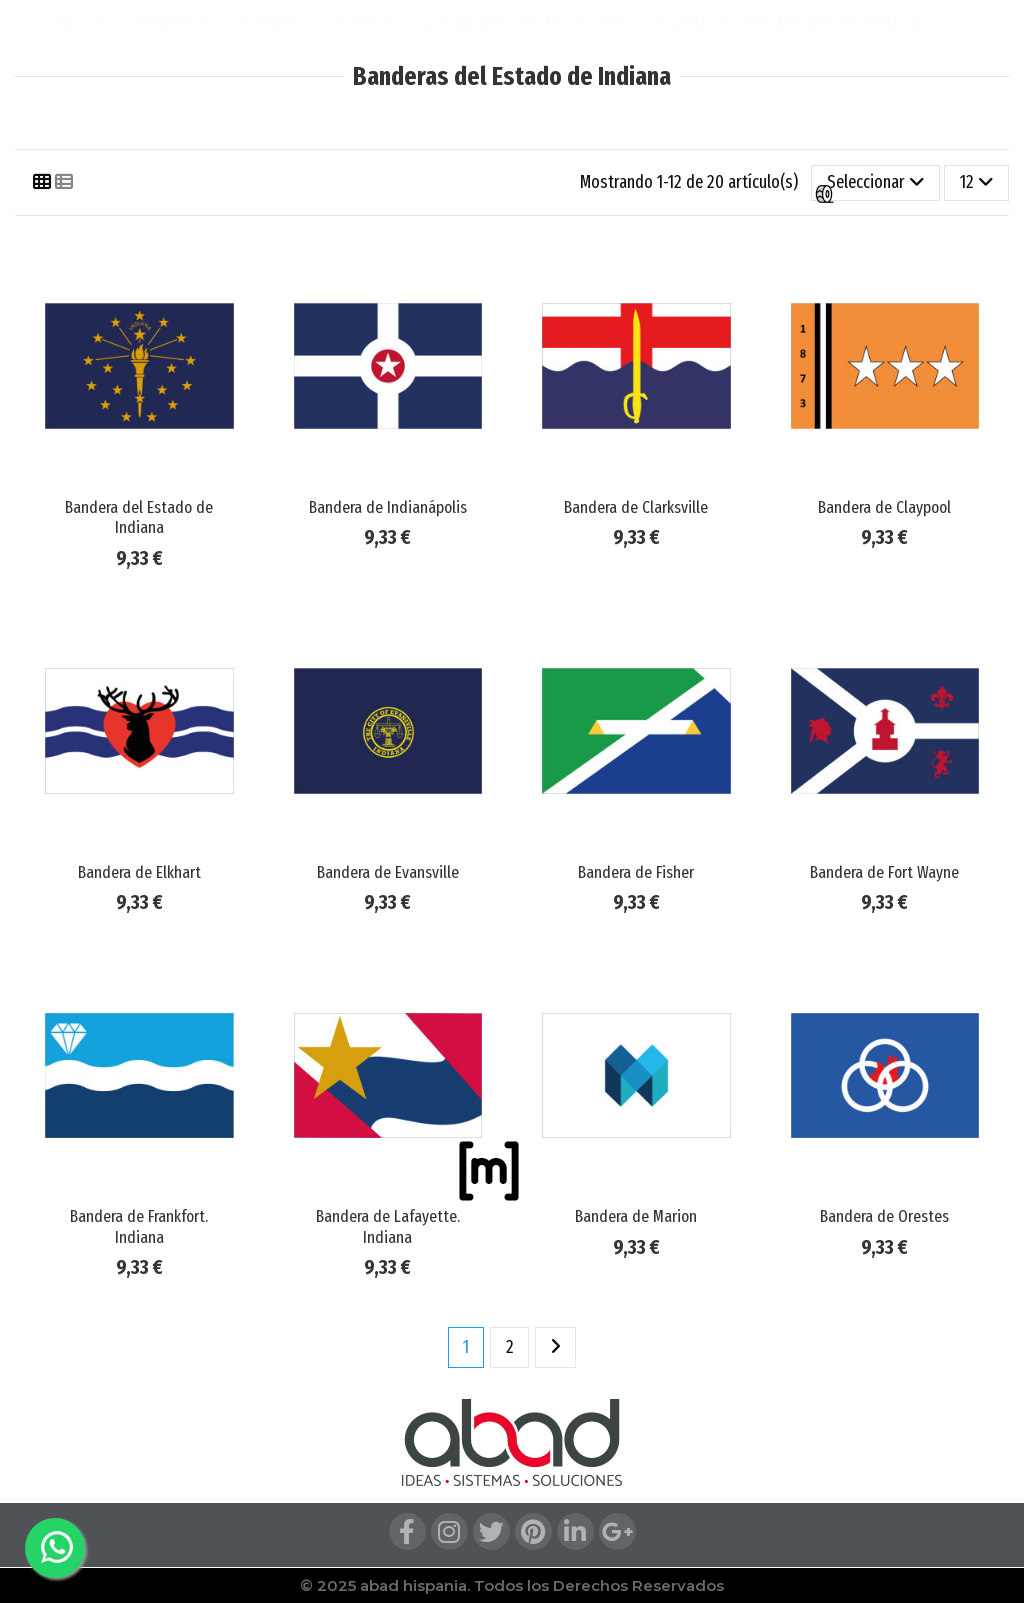 This screenshot has height=1603, width=1024. I want to click on access tire pressure or vehicle tire information, so click(824, 194).